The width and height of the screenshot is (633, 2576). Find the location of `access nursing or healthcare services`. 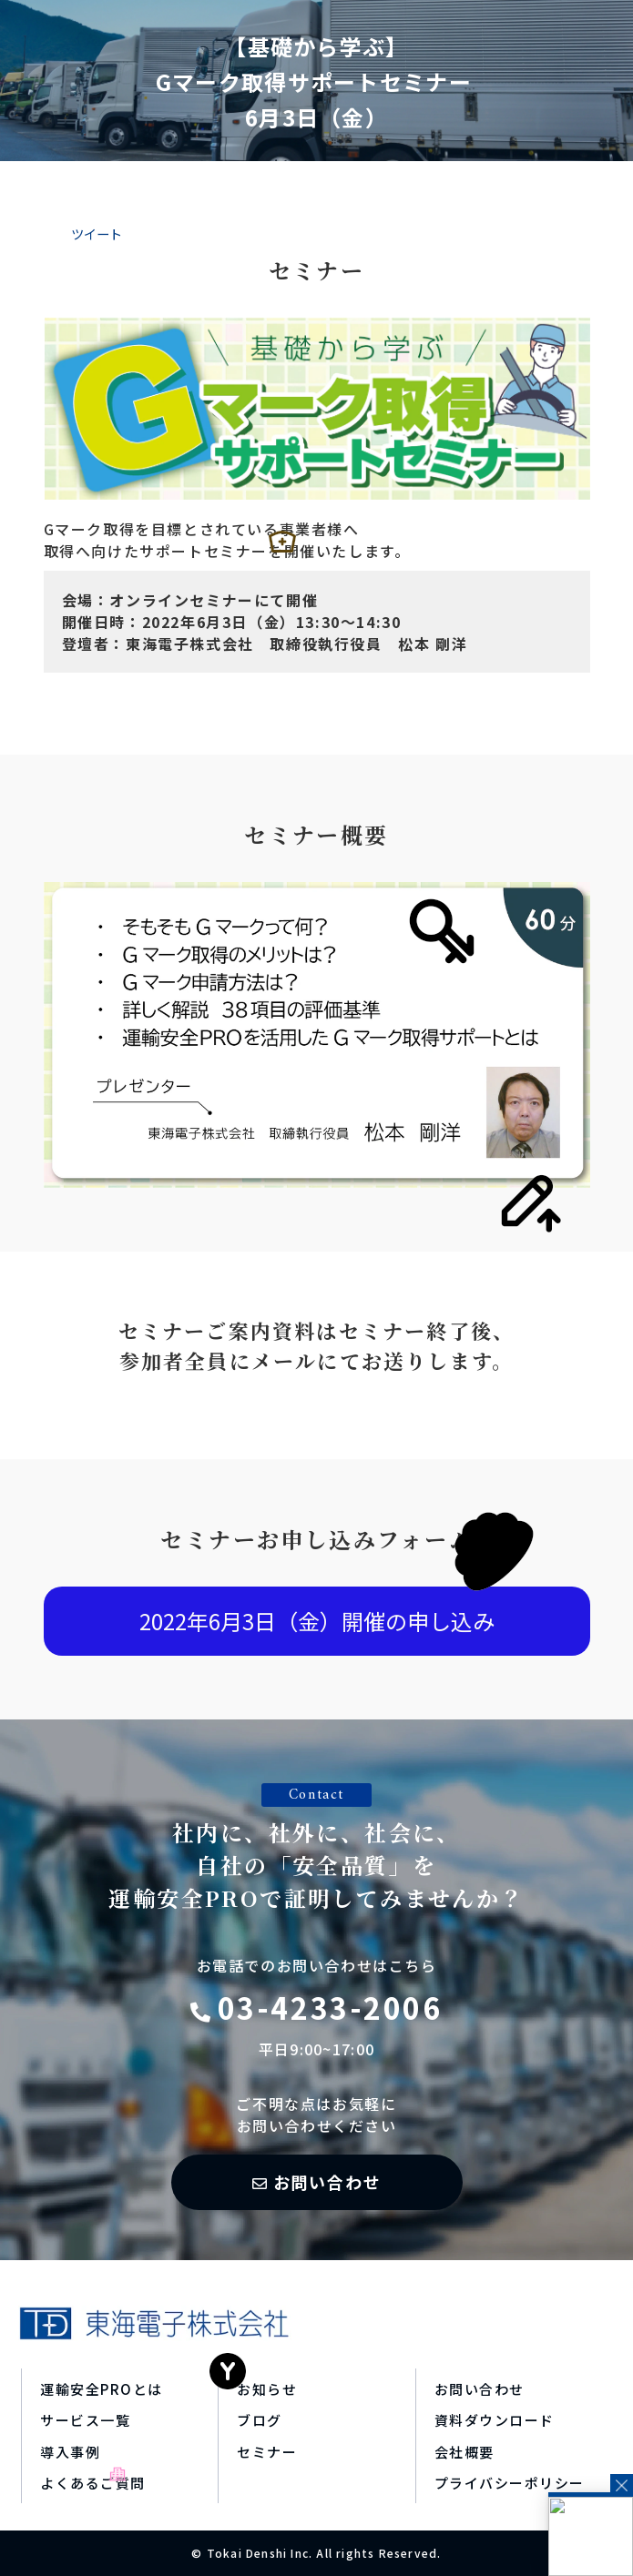

access nursing or healthcare services is located at coordinates (282, 542).